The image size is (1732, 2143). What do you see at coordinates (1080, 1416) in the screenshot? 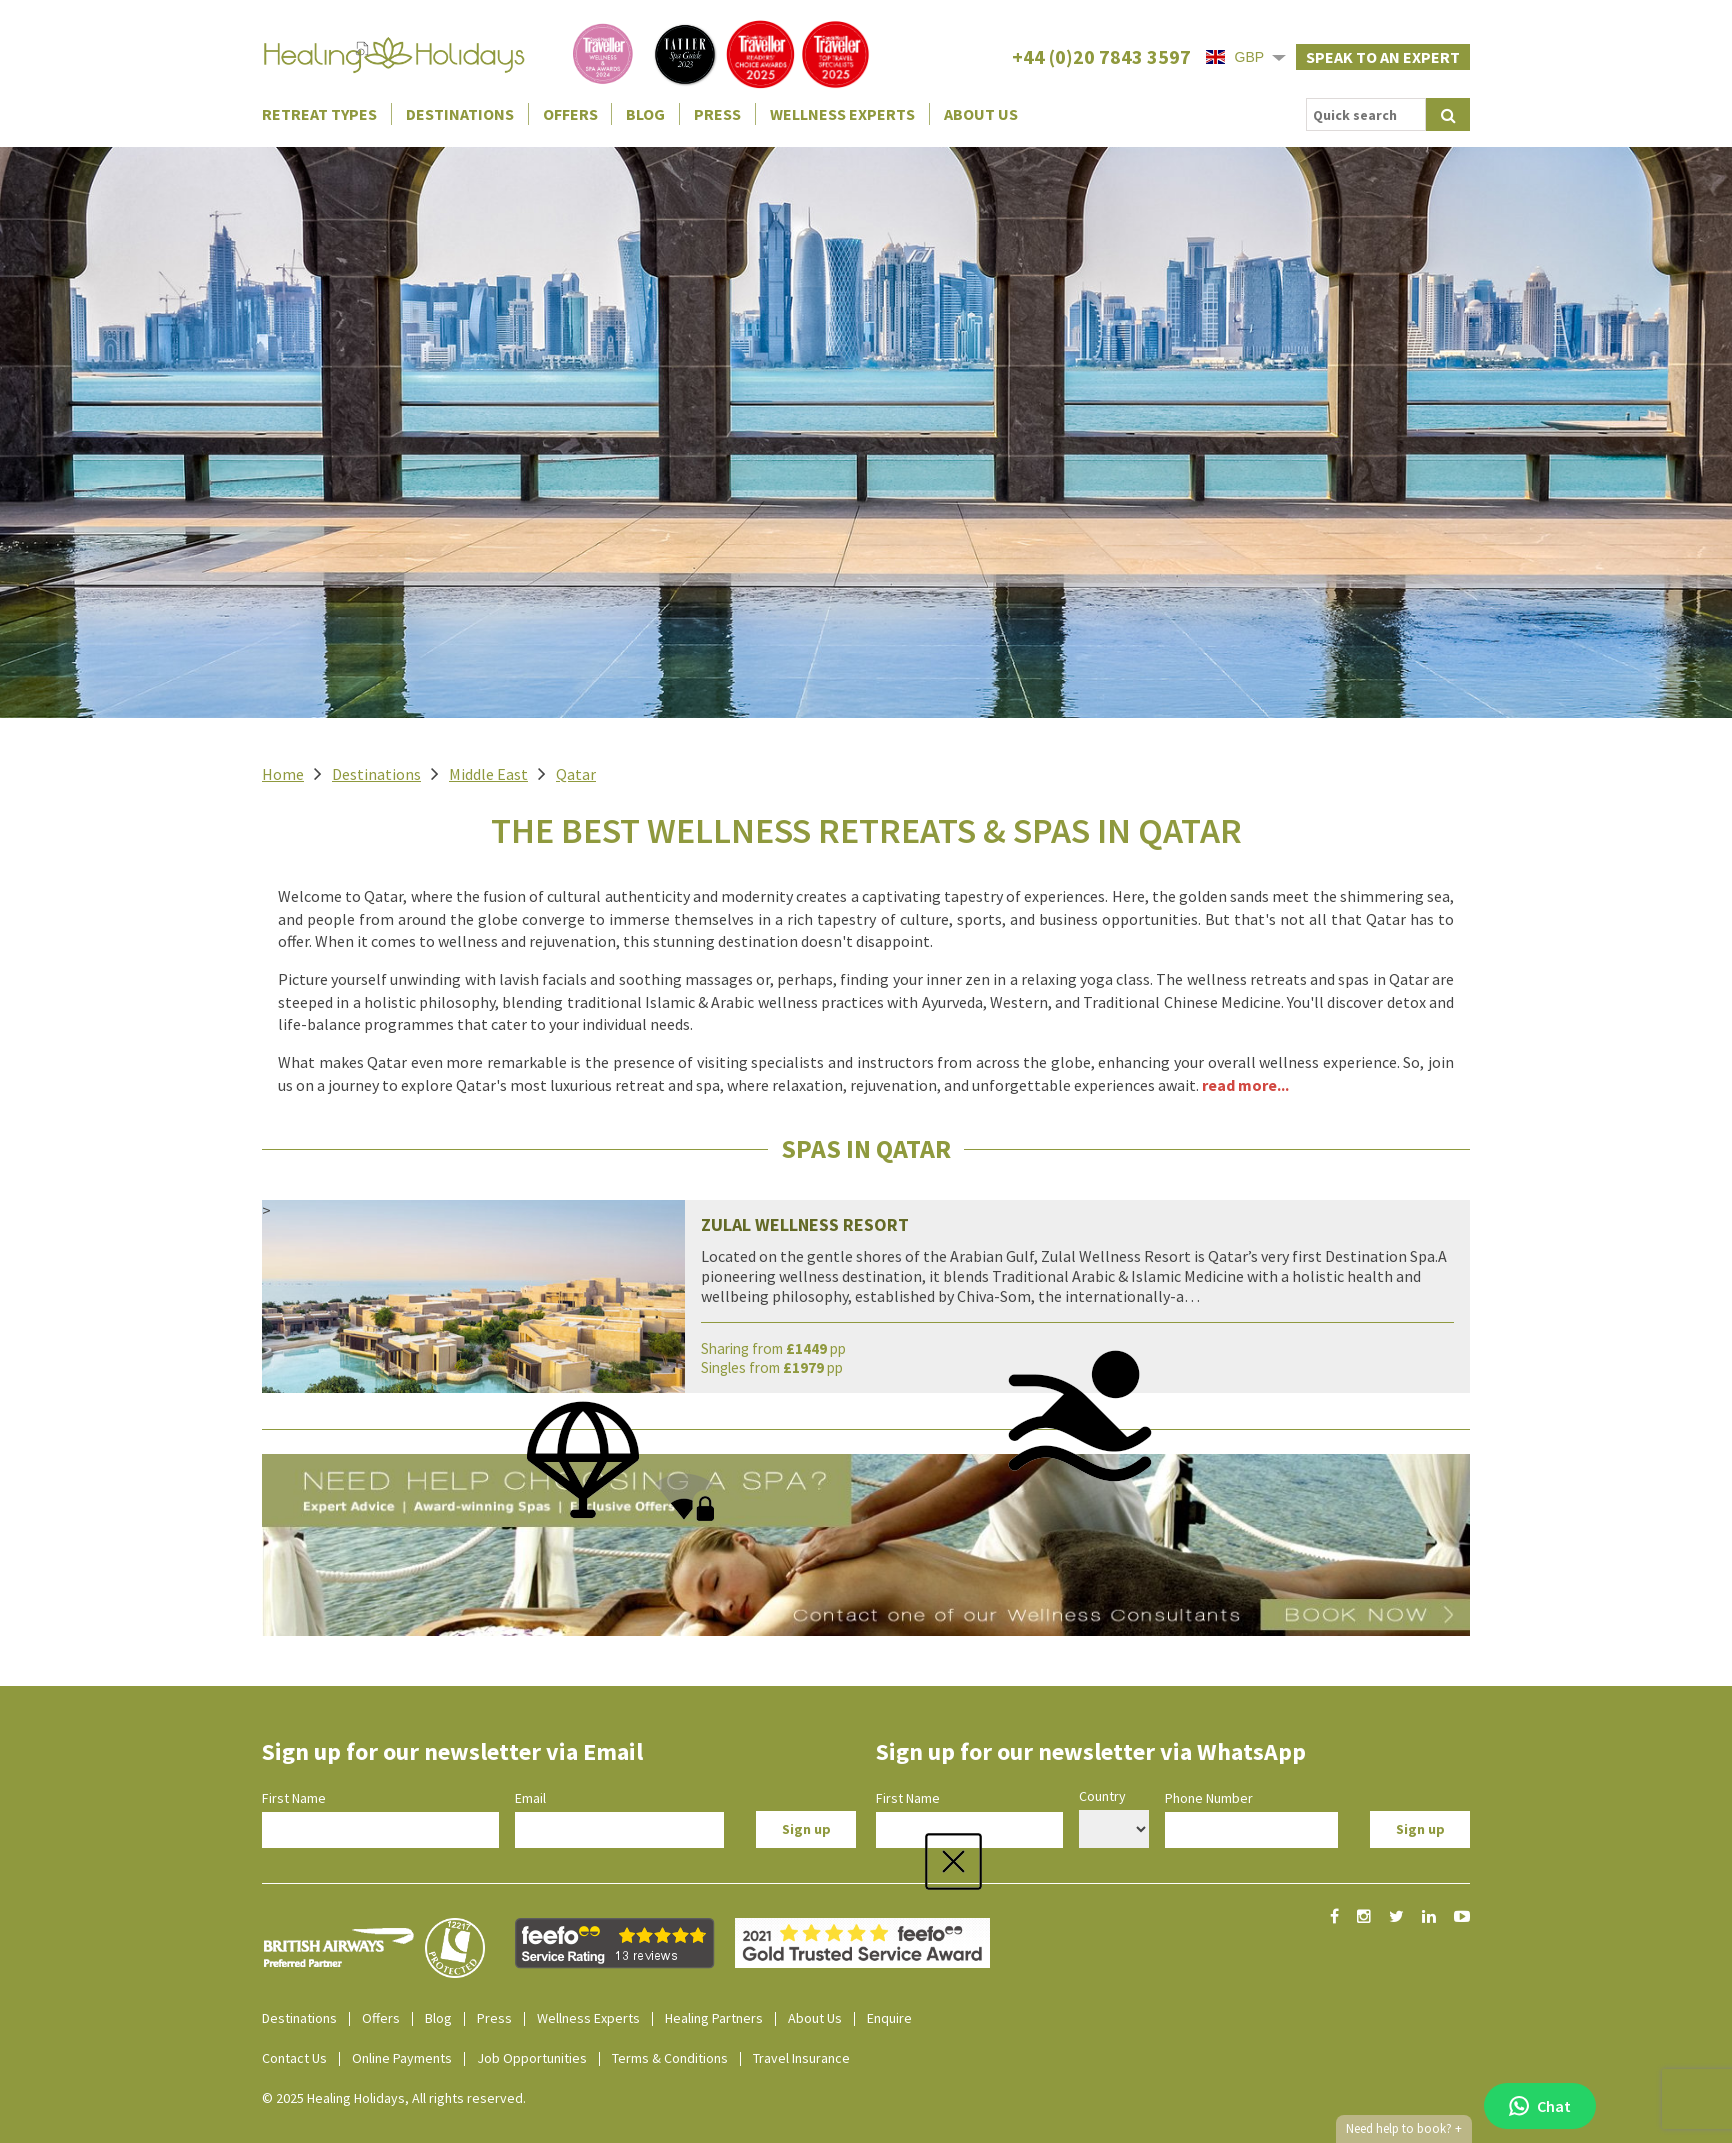
I see `access swimming pool or aquatic facilities` at bounding box center [1080, 1416].